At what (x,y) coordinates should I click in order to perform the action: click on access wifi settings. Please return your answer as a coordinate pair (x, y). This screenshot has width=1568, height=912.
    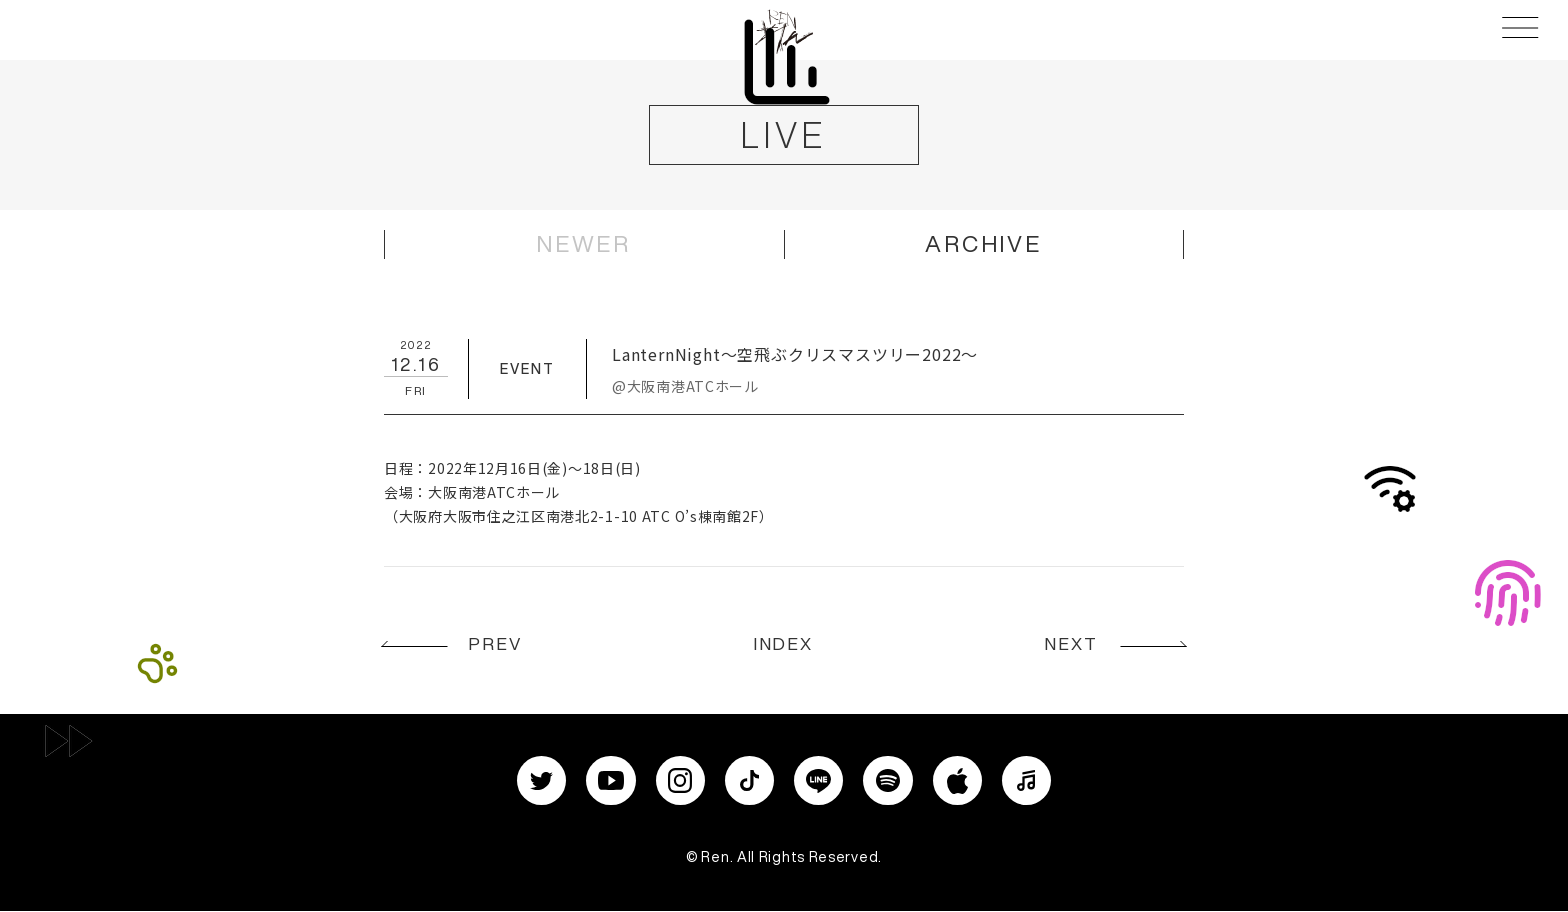
    Looking at the image, I should click on (1390, 487).